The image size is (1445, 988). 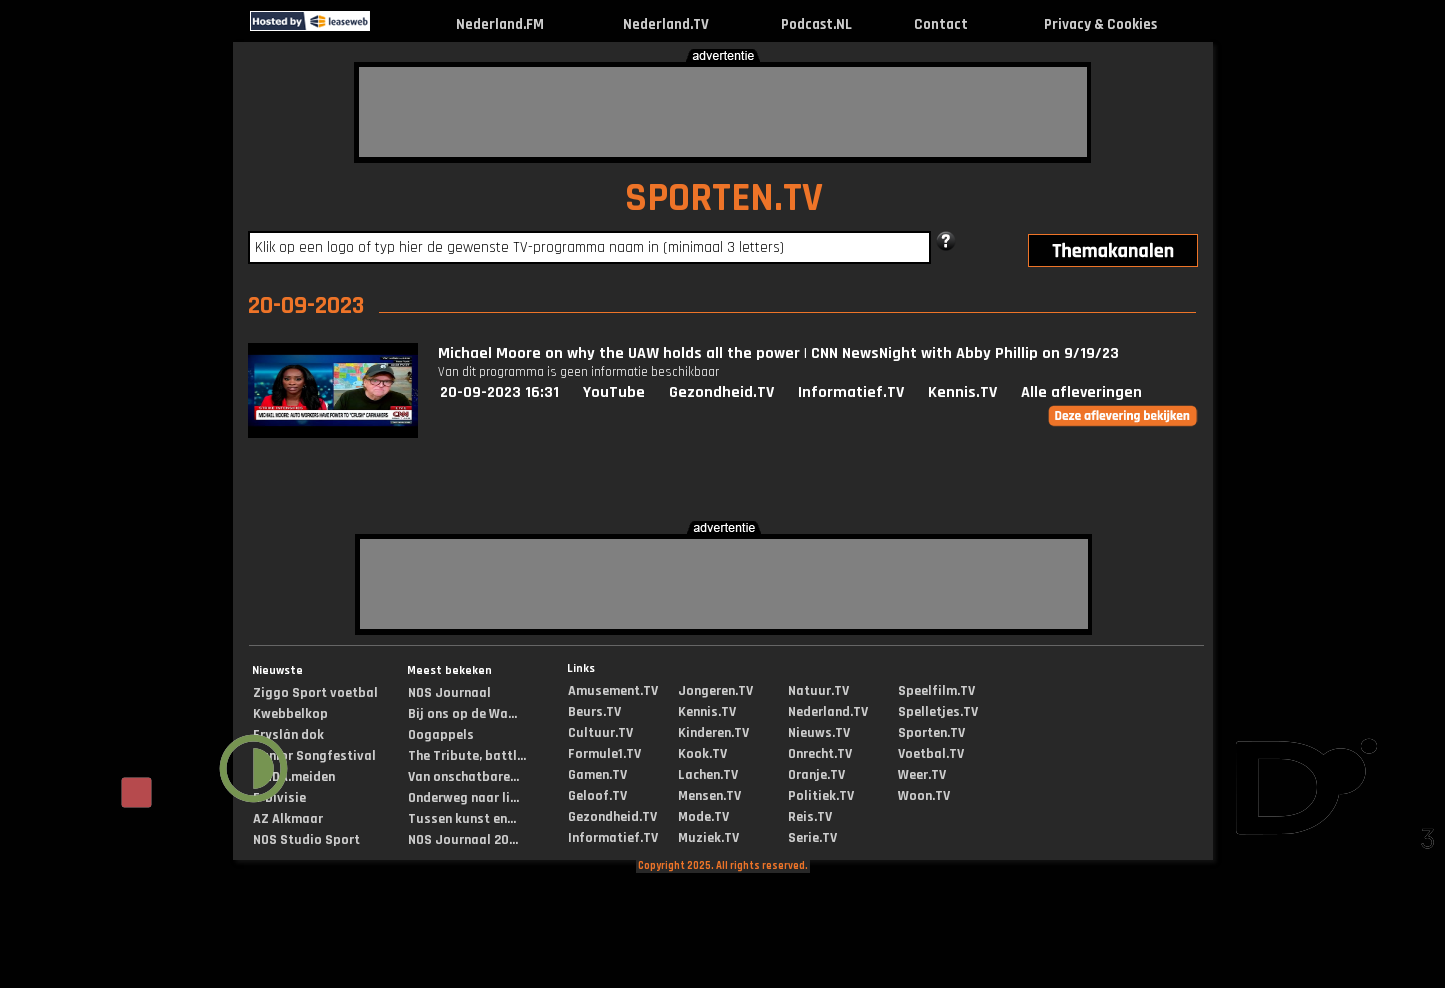 What do you see at coordinates (1427, 838) in the screenshot?
I see `select number 3 from a list or sequence` at bounding box center [1427, 838].